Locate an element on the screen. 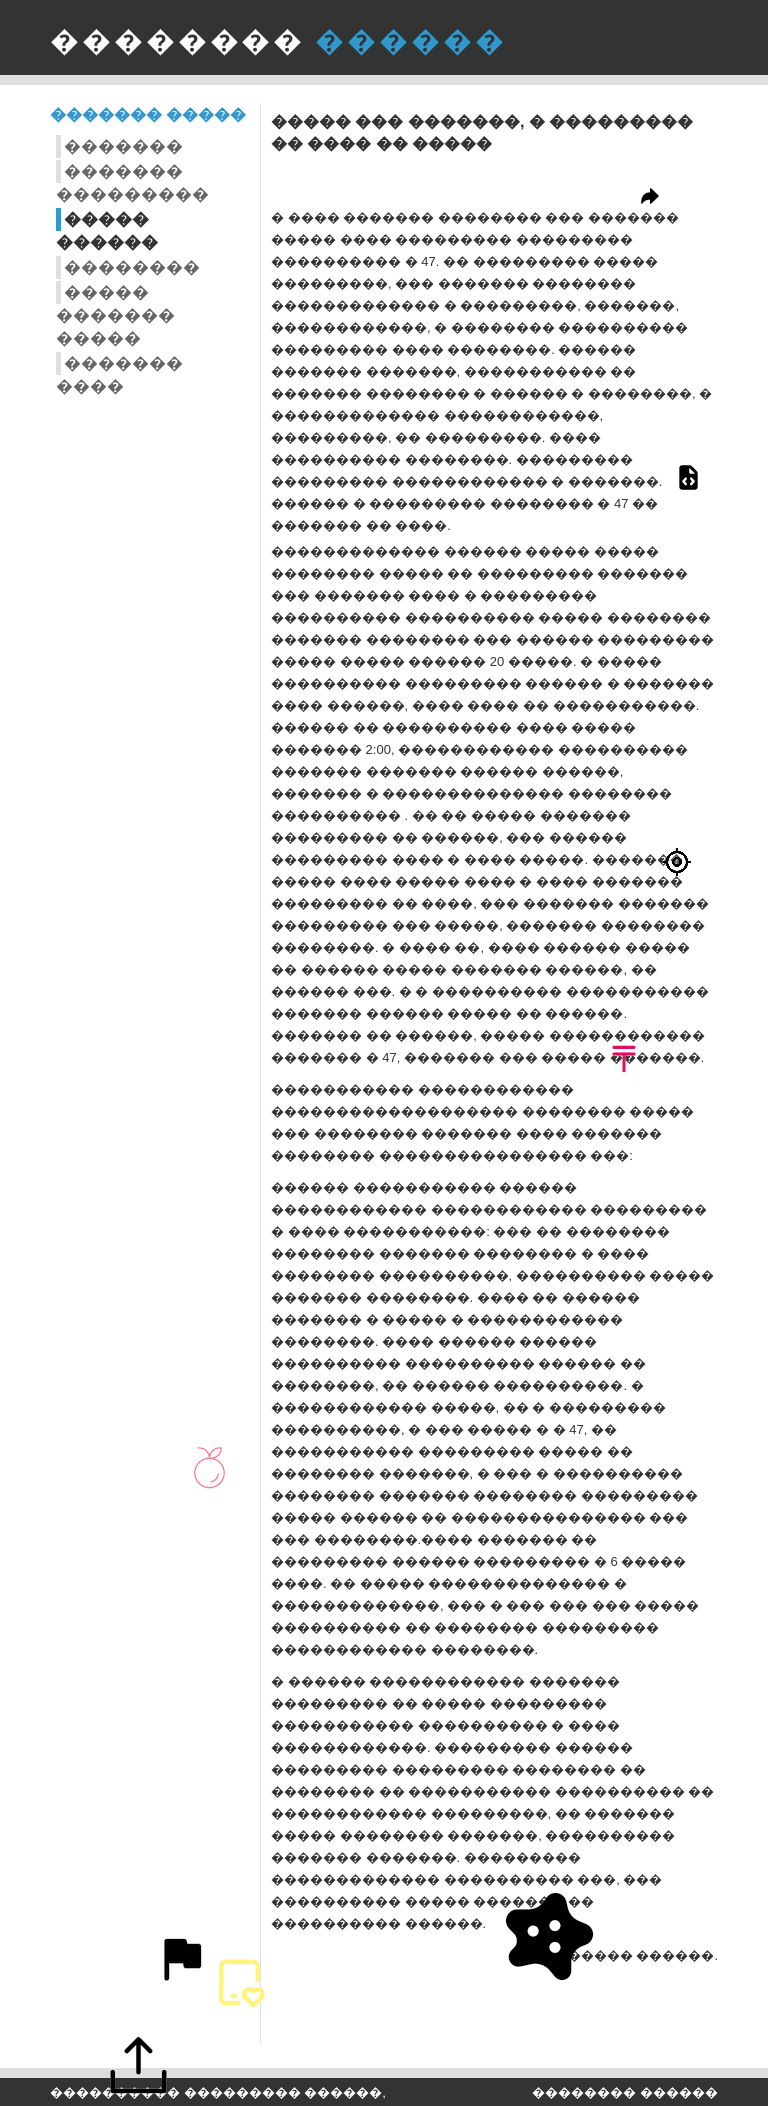 This screenshot has height=2106, width=768. indicates kazakhstani tenge currency is located at coordinates (624, 1059).